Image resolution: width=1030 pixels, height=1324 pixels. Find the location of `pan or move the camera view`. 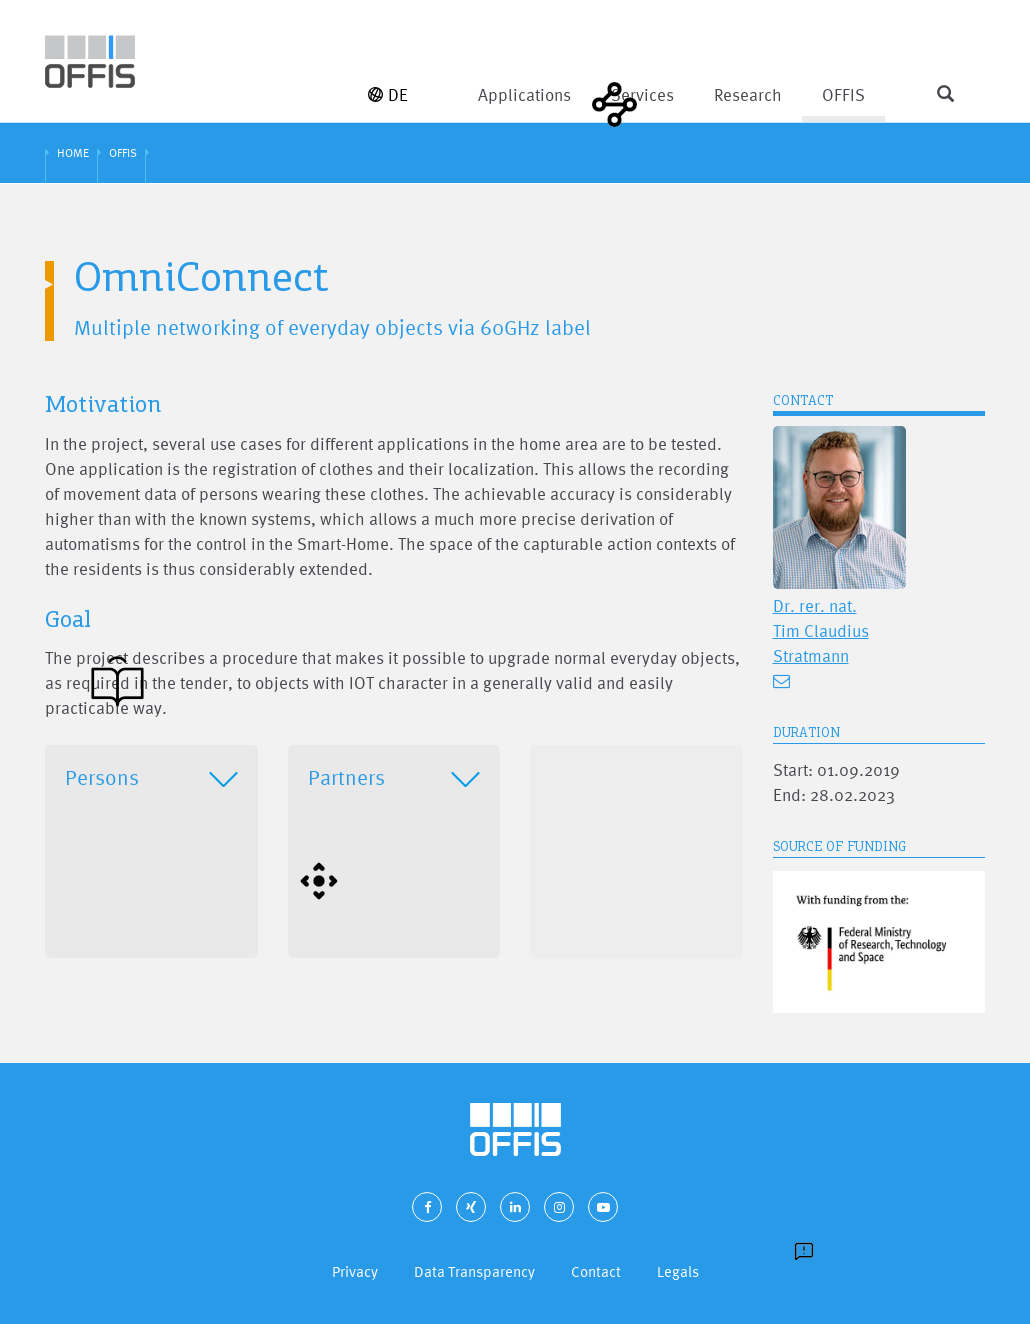

pan or move the camera view is located at coordinates (319, 881).